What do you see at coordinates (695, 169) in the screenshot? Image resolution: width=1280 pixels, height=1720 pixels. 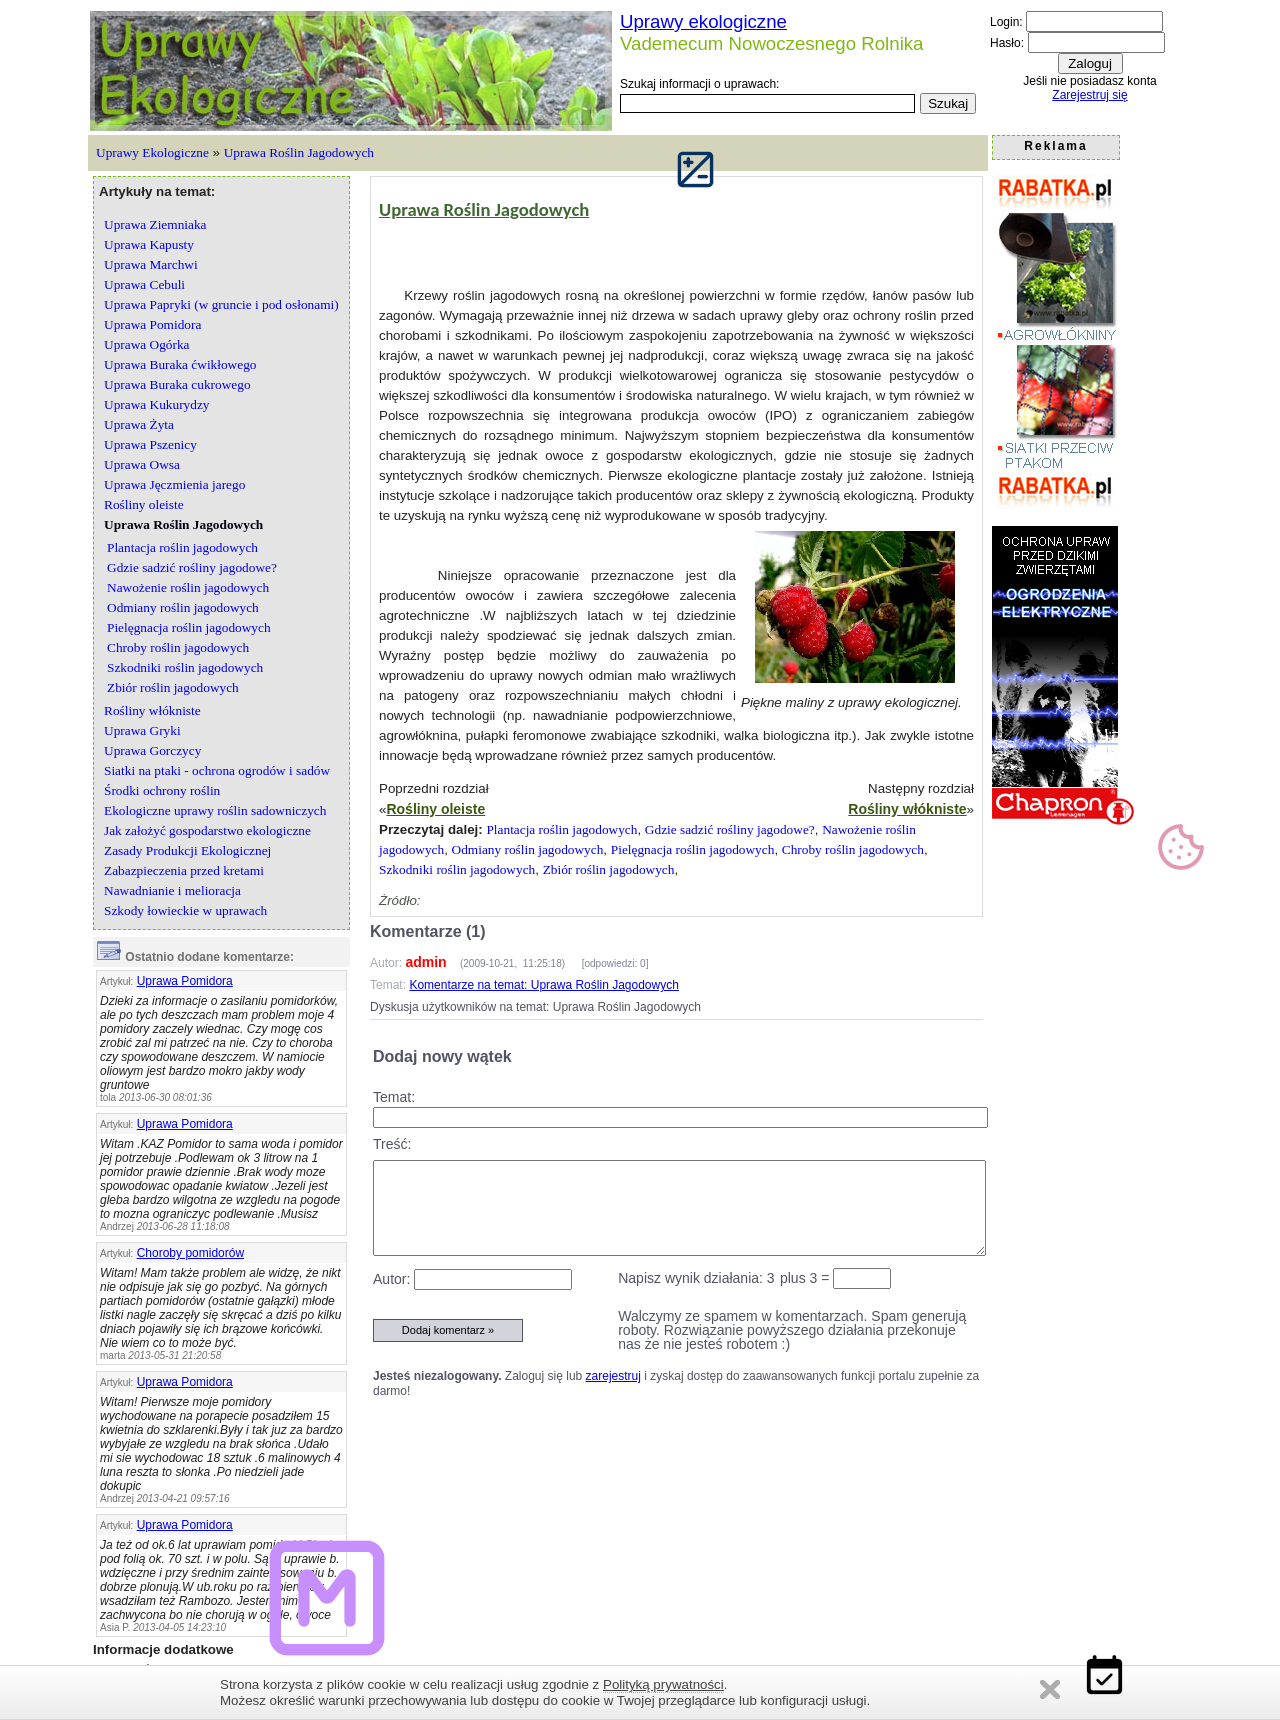 I see `adjust exposure settings for a photo` at bounding box center [695, 169].